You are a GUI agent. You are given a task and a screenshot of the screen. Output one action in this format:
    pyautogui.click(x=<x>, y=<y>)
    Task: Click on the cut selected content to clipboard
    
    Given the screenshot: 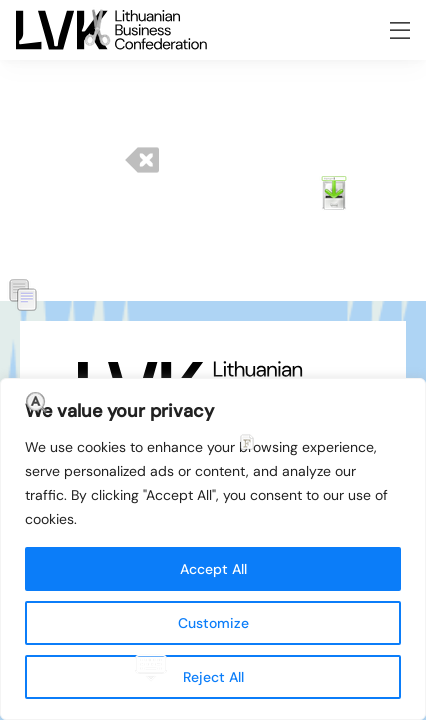 What is the action you would take?
    pyautogui.click(x=97, y=27)
    